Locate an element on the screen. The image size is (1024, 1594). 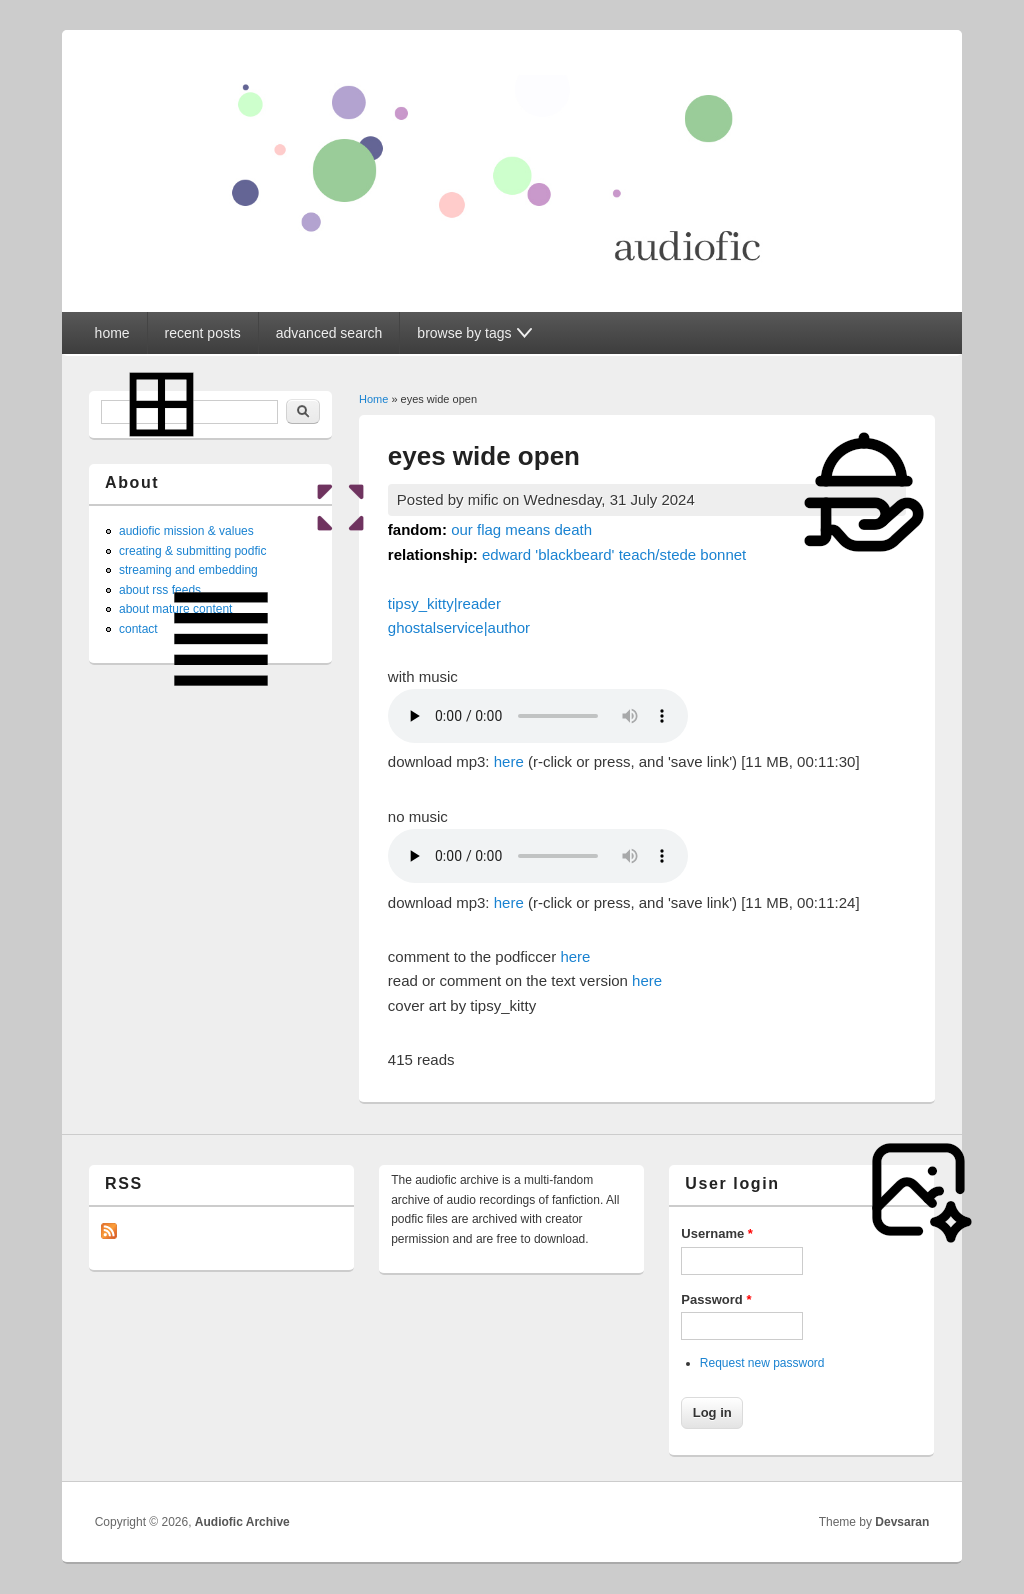
food delivery or catering service is located at coordinates (864, 492).